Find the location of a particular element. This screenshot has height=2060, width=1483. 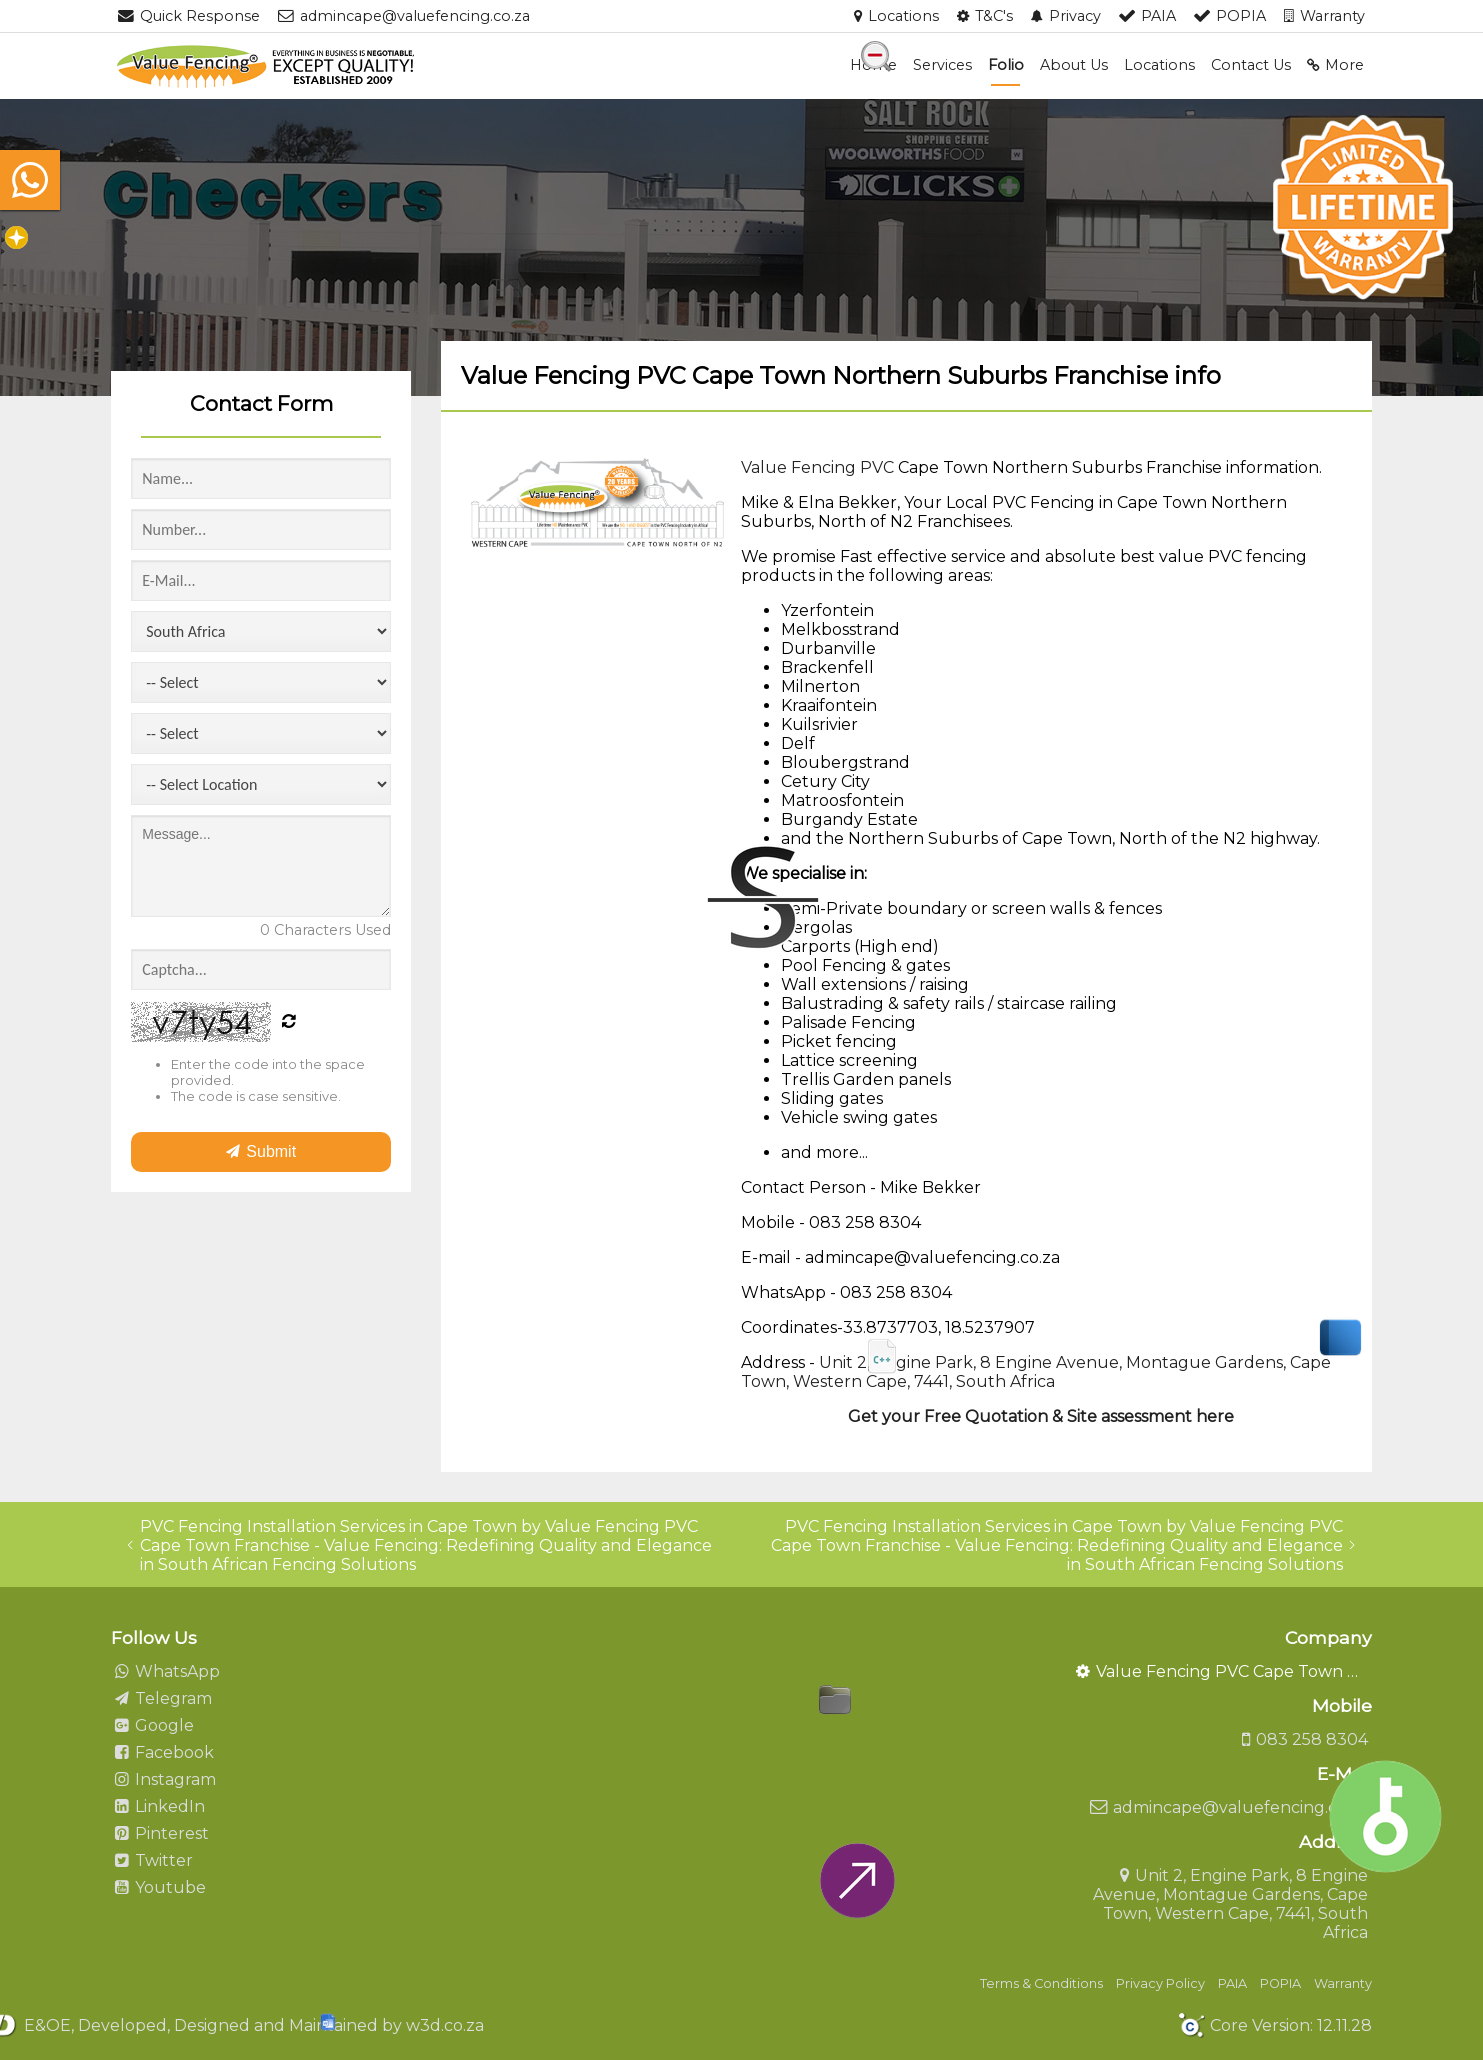

indicates an unlocked or decrypted file/folder is located at coordinates (1385, 1816).